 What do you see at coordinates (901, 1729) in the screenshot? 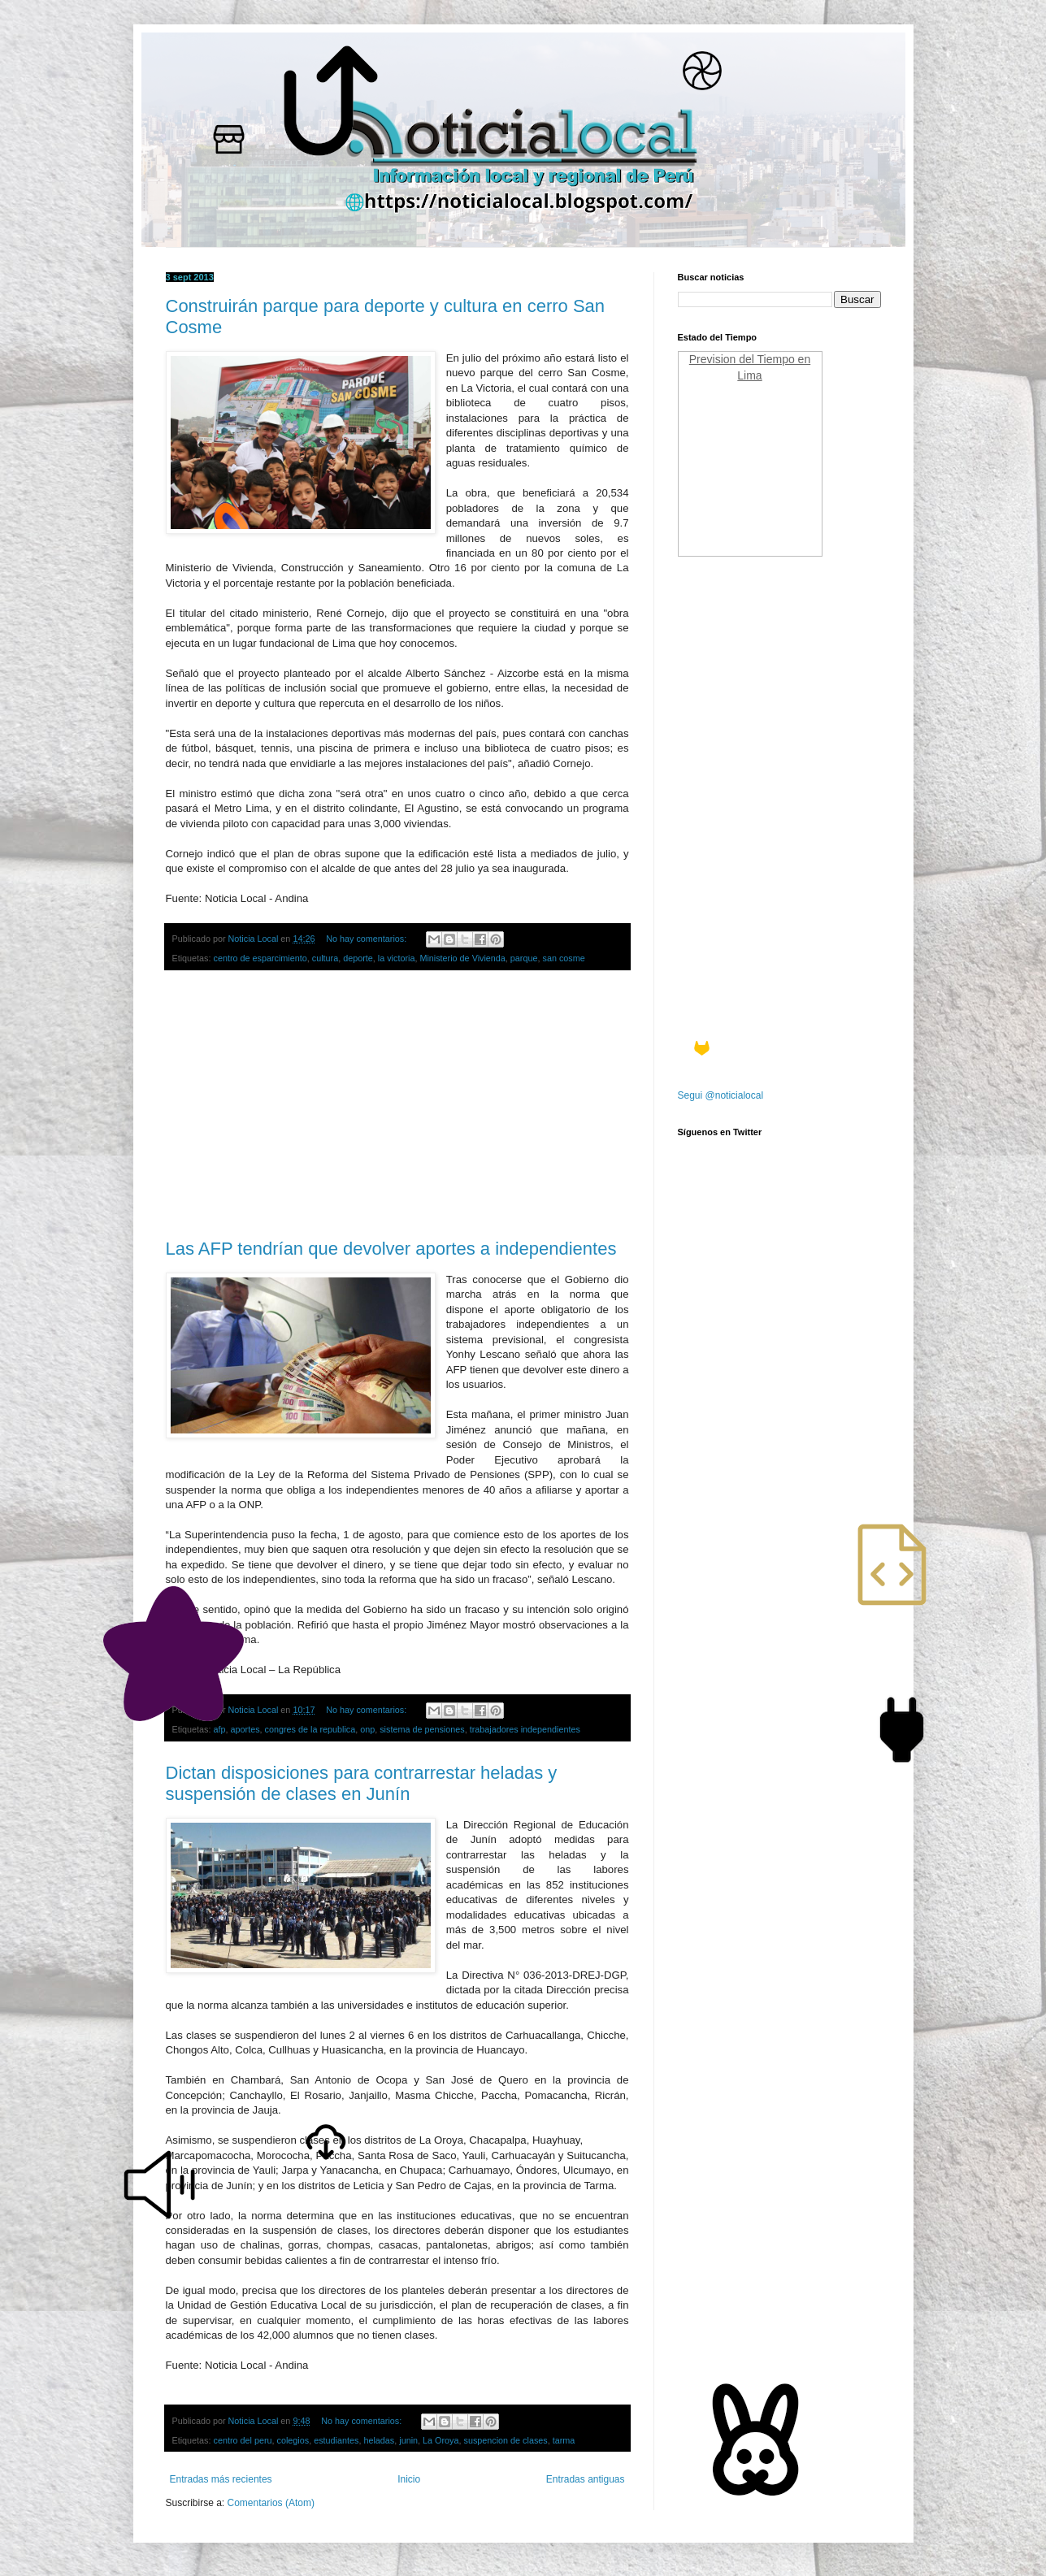
I see `indicates device is charging or connected to power` at bounding box center [901, 1729].